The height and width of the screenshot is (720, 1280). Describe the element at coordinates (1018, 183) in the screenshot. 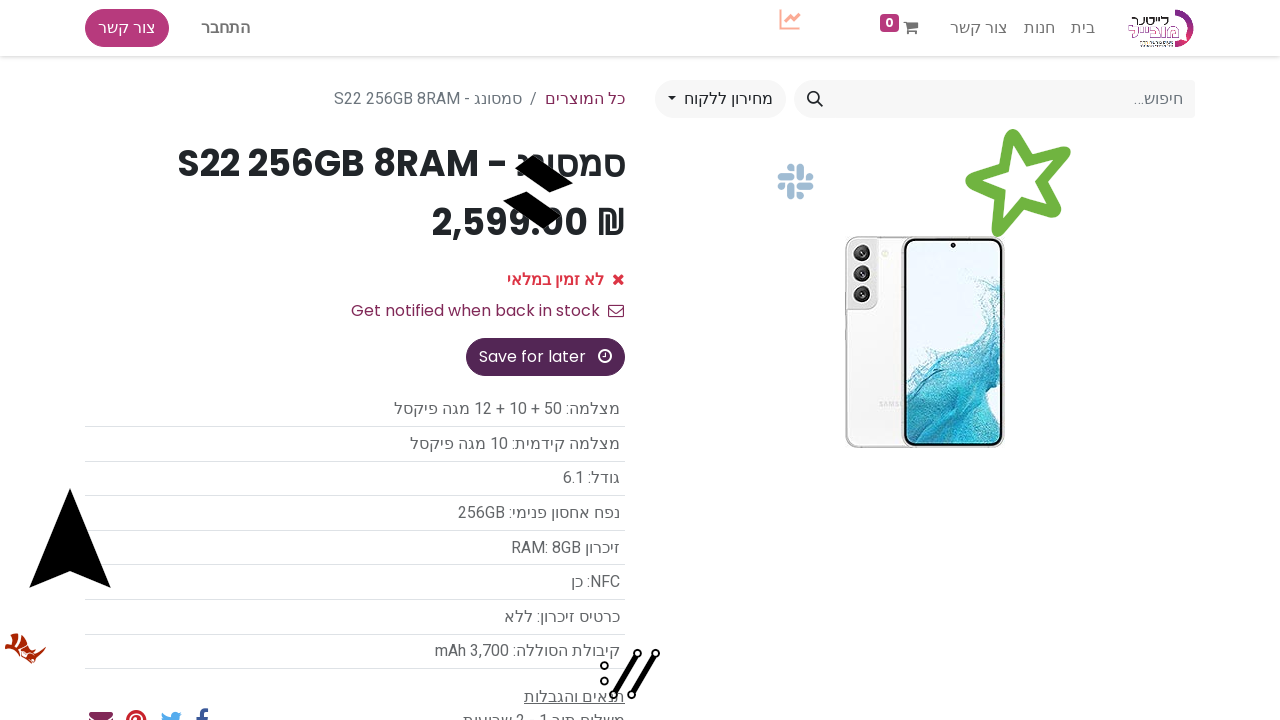

I see `apache spark logo` at that location.